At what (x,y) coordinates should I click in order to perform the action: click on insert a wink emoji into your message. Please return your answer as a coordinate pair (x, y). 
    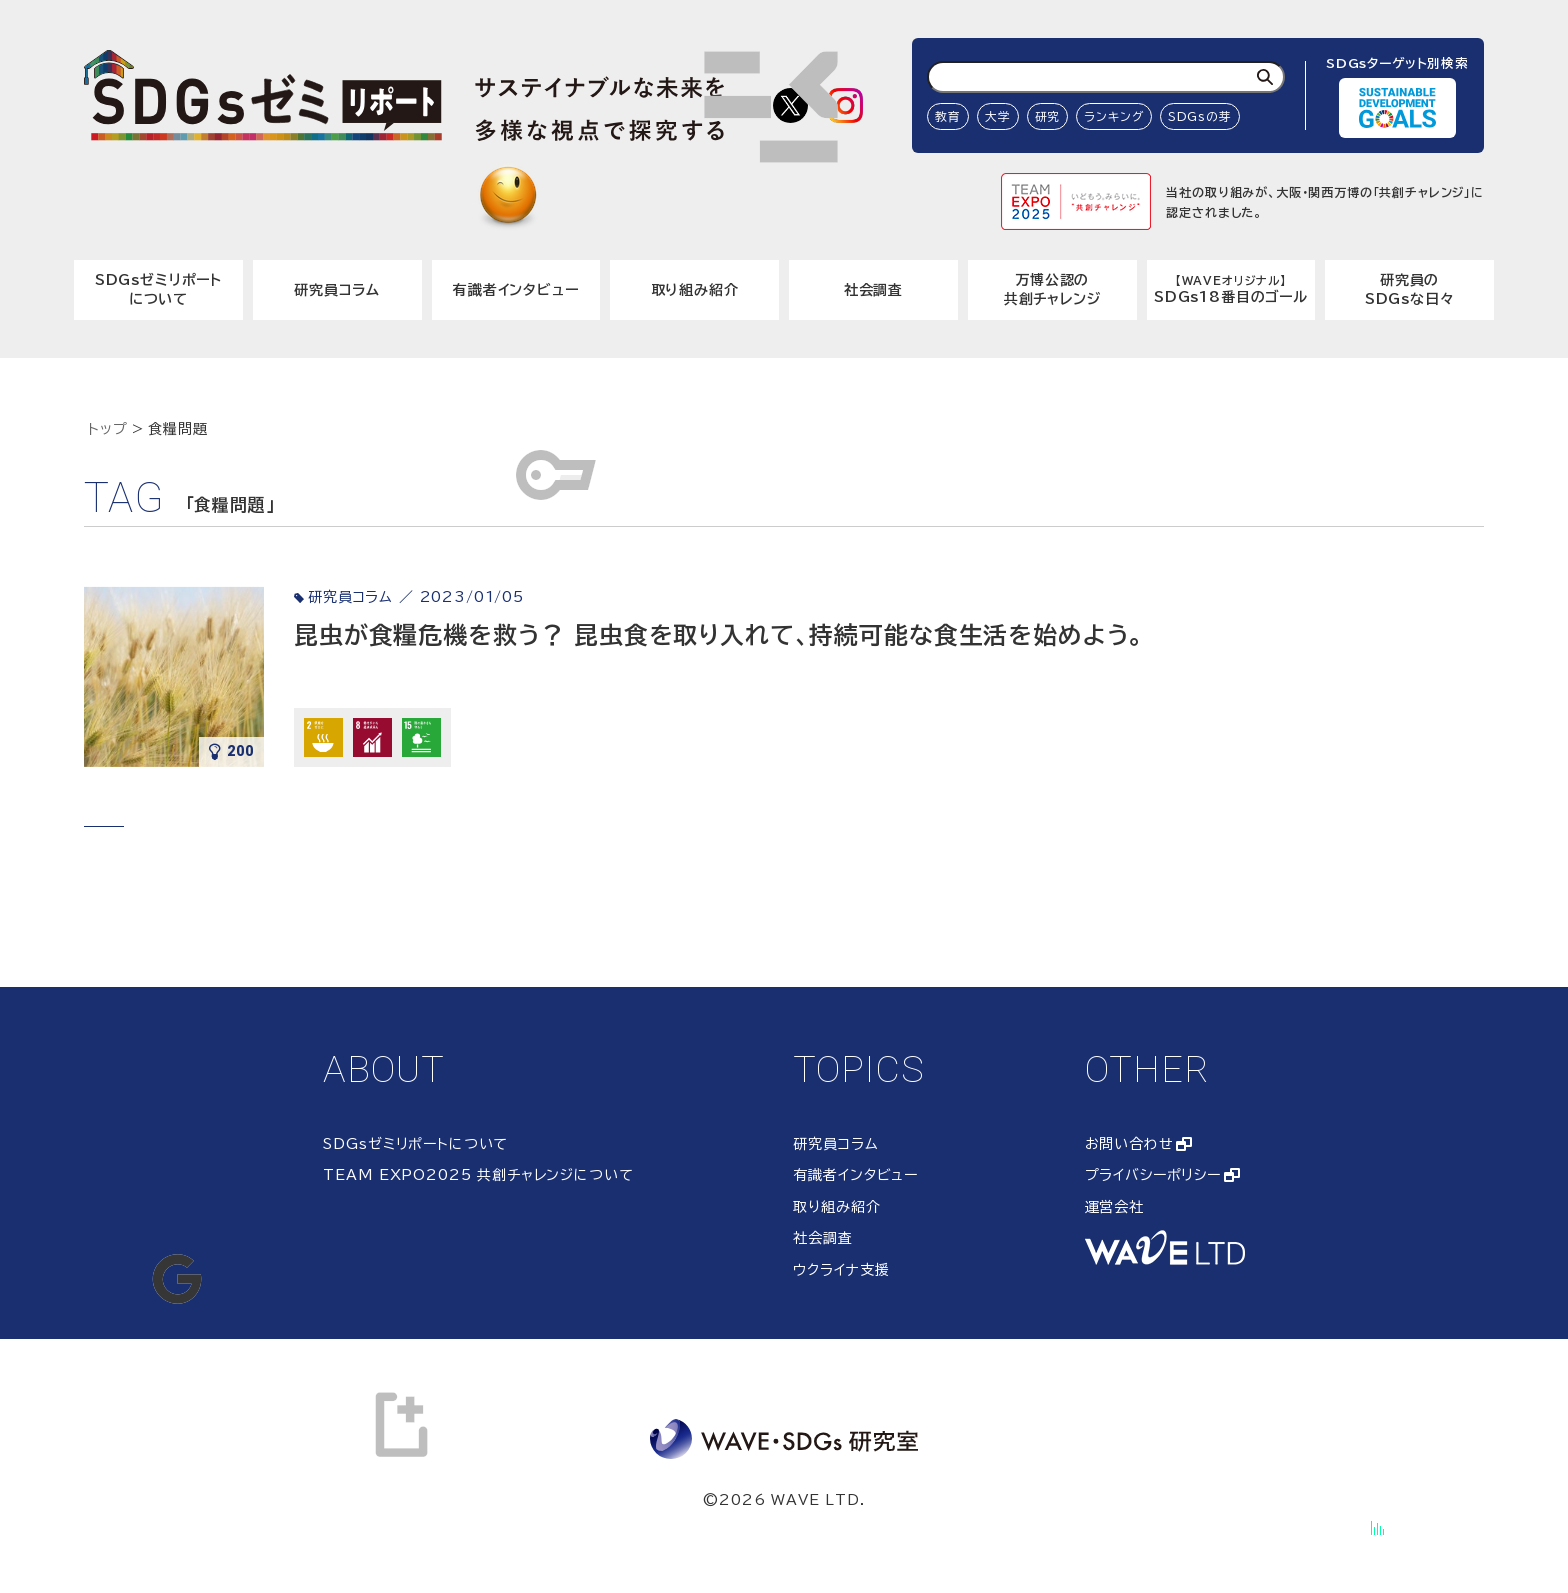
    Looking at the image, I should click on (508, 197).